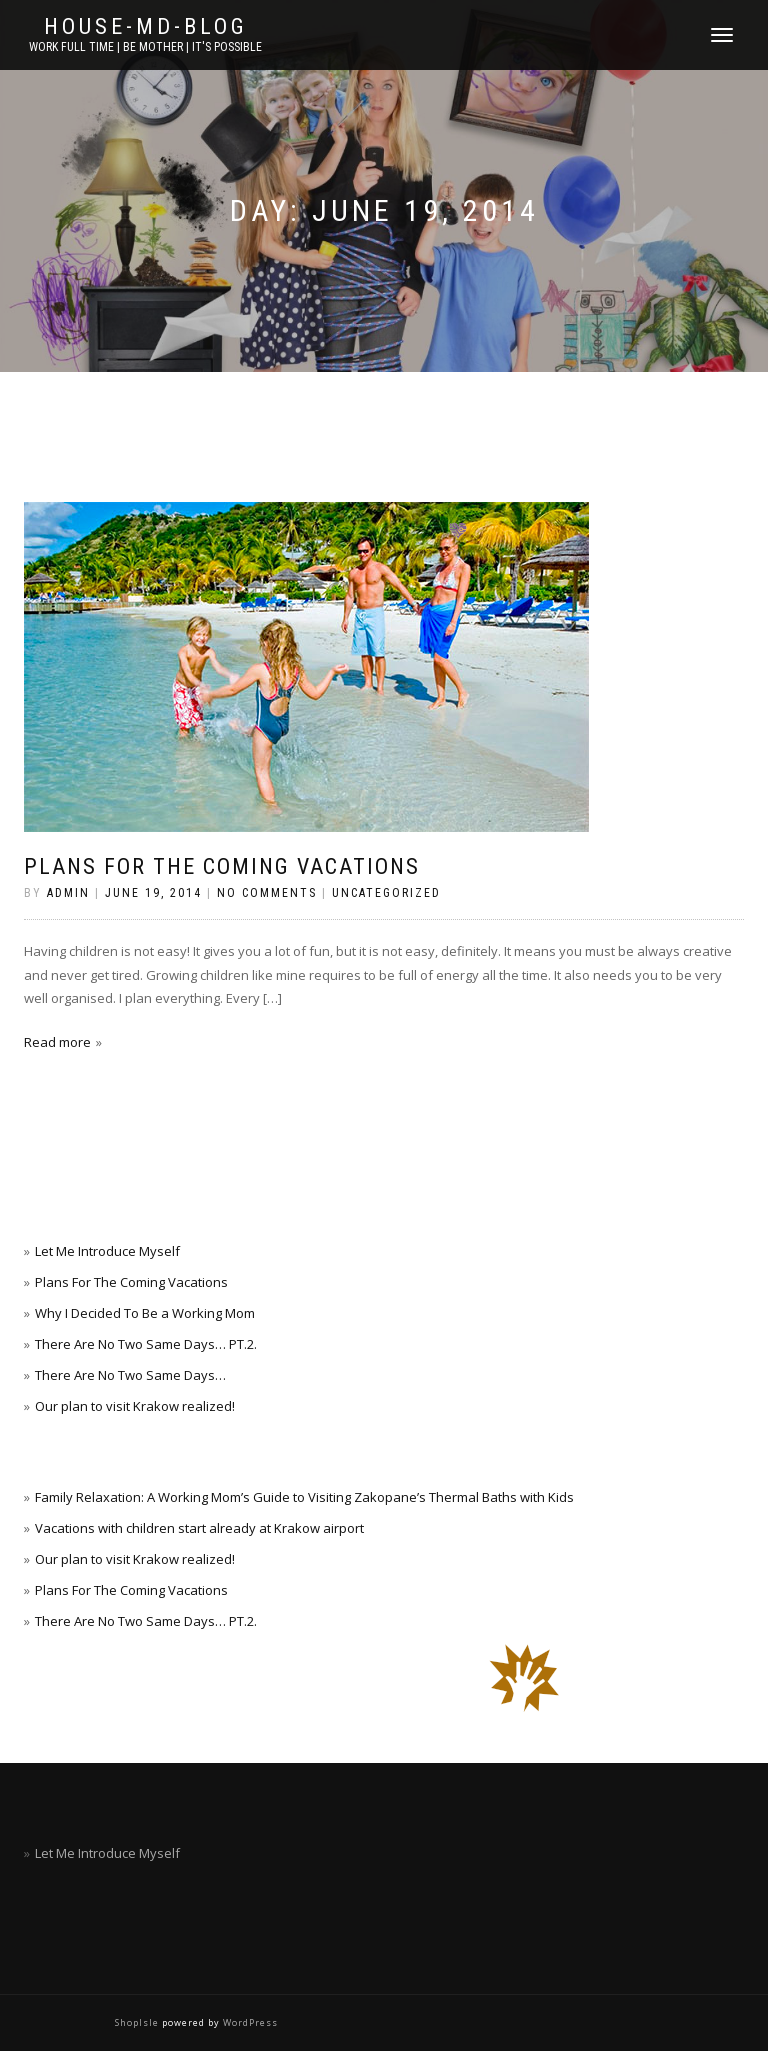 The height and width of the screenshot is (2051, 768). Describe the element at coordinates (524, 1679) in the screenshot. I see `give a high-five or celebrate with another player` at that location.